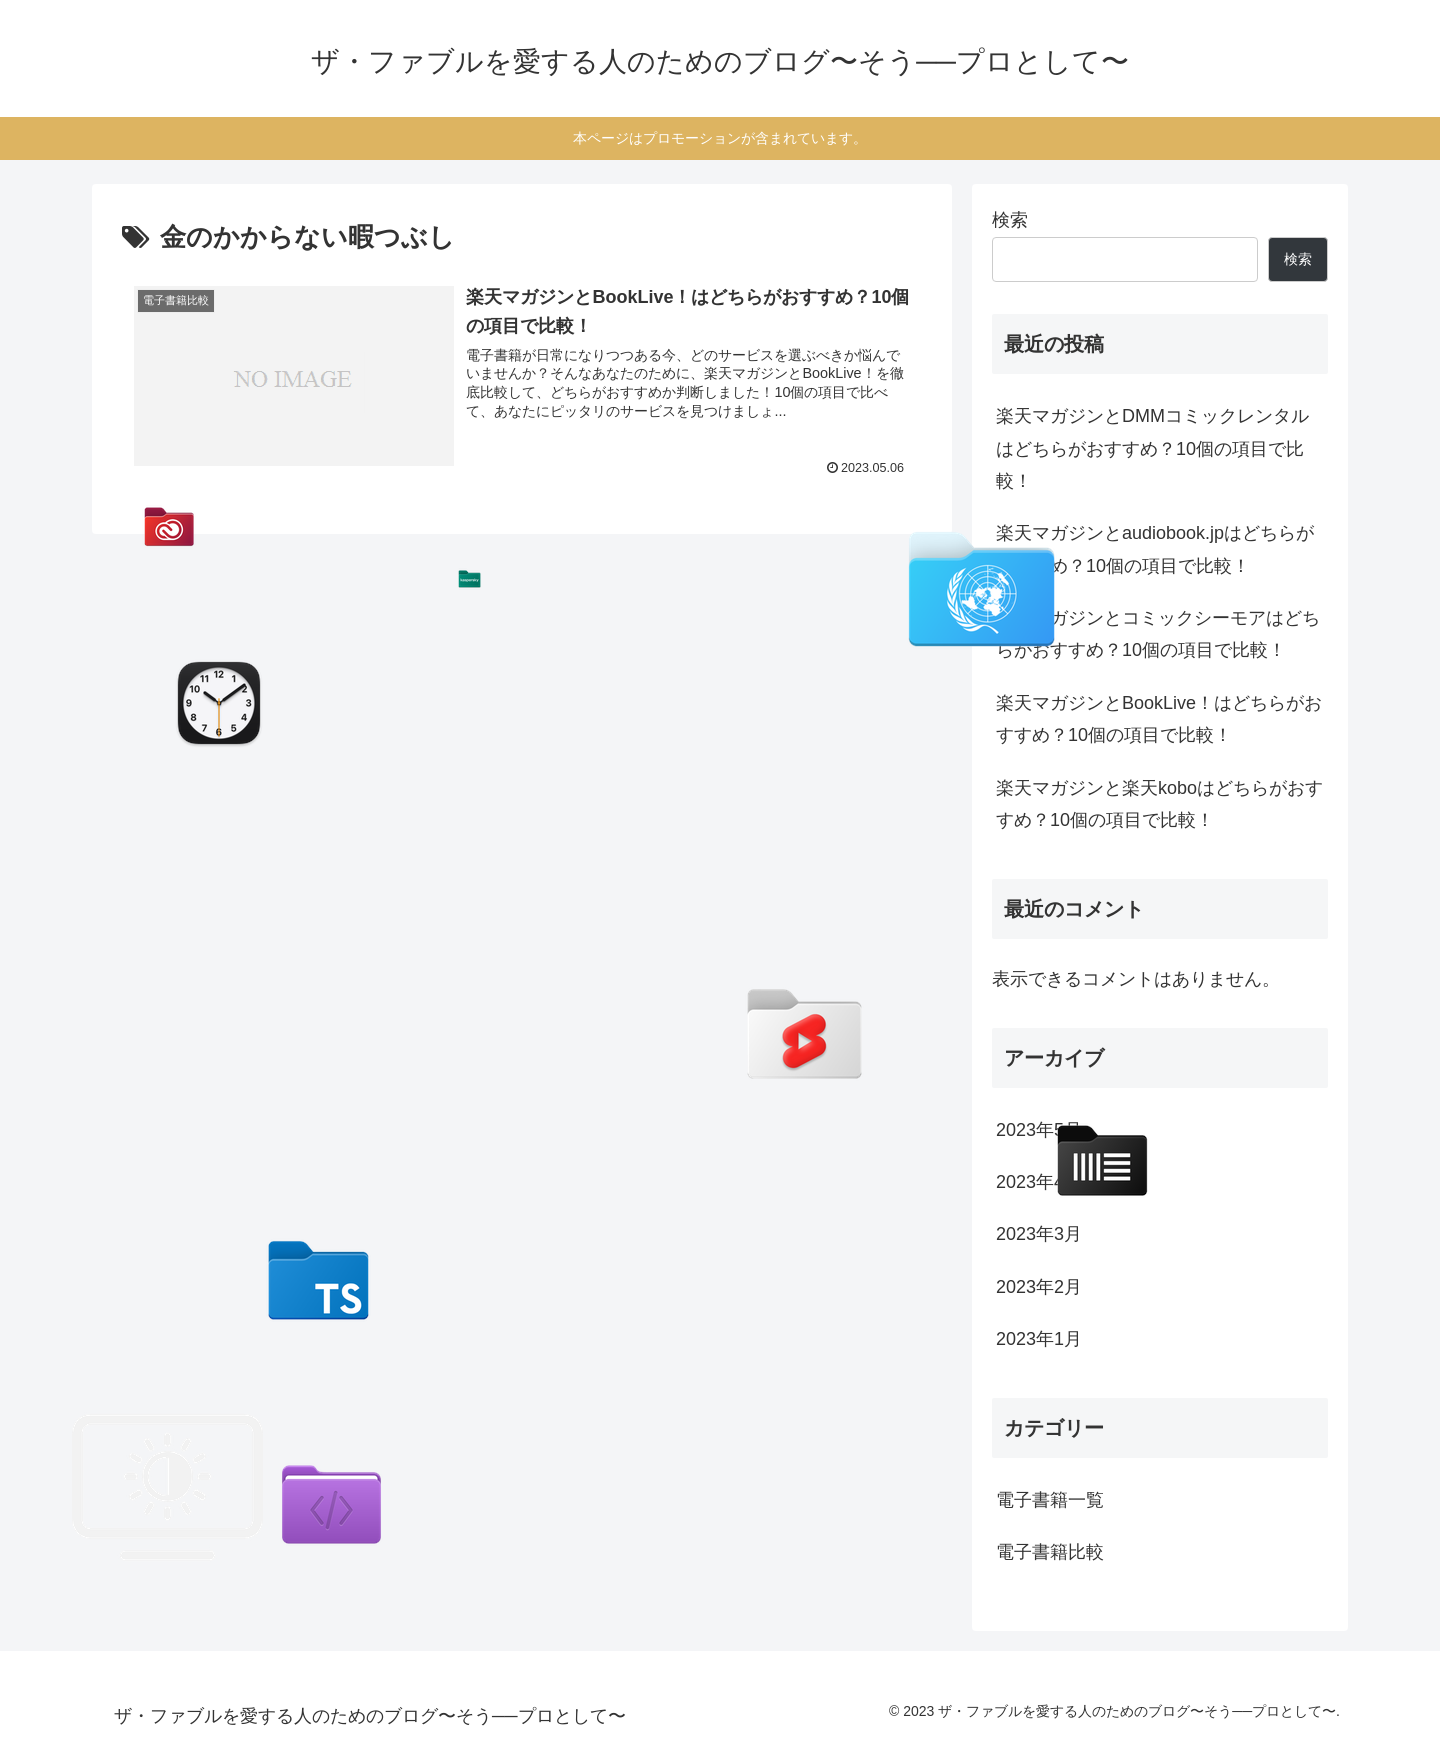 Image resolution: width=1440 pixels, height=1740 pixels. Describe the element at coordinates (167, 1487) in the screenshot. I see `adjust display brightness settings` at that location.